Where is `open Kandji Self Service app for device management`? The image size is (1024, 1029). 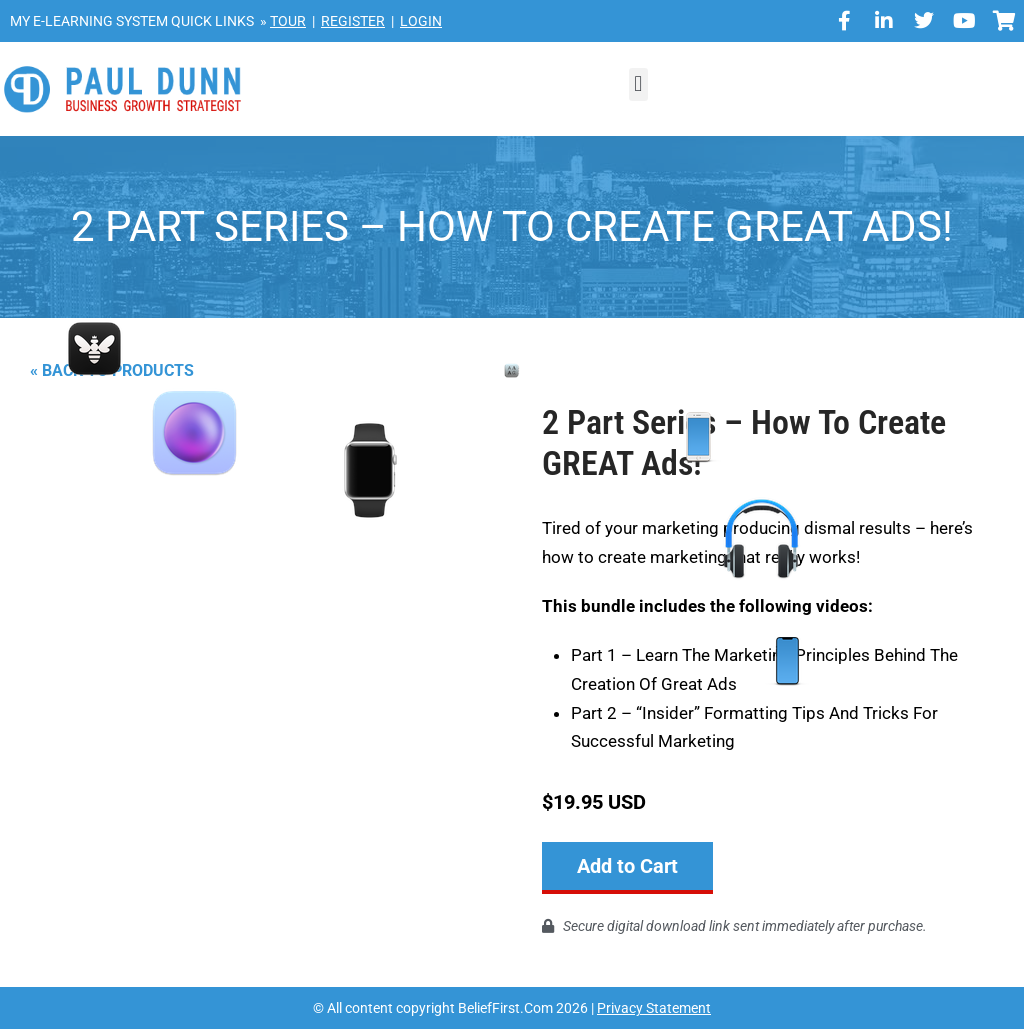 open Kandji Self Service app for device management is located at coordinates (94, 348).